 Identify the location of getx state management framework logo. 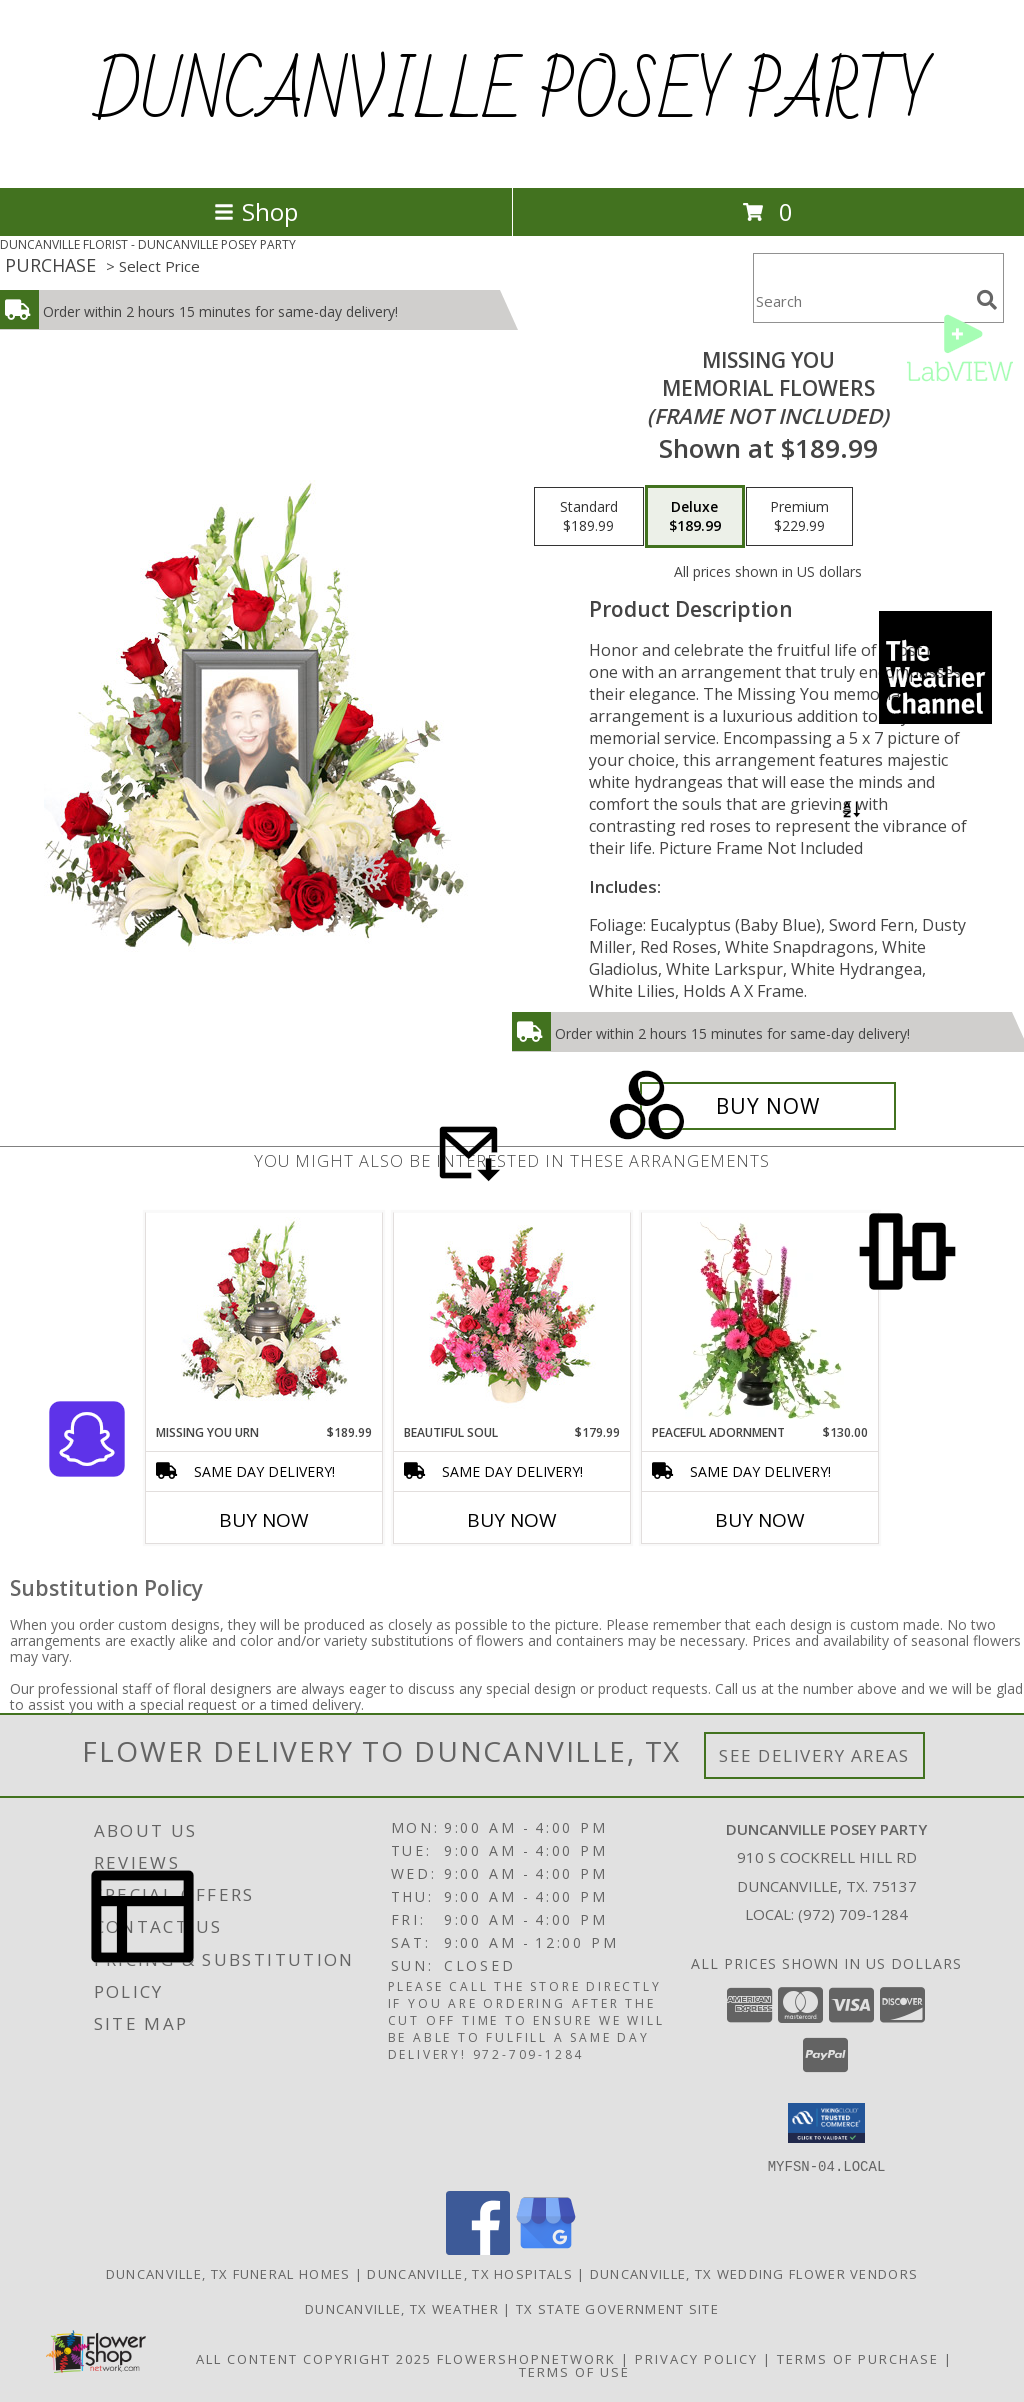
(647, 1105).